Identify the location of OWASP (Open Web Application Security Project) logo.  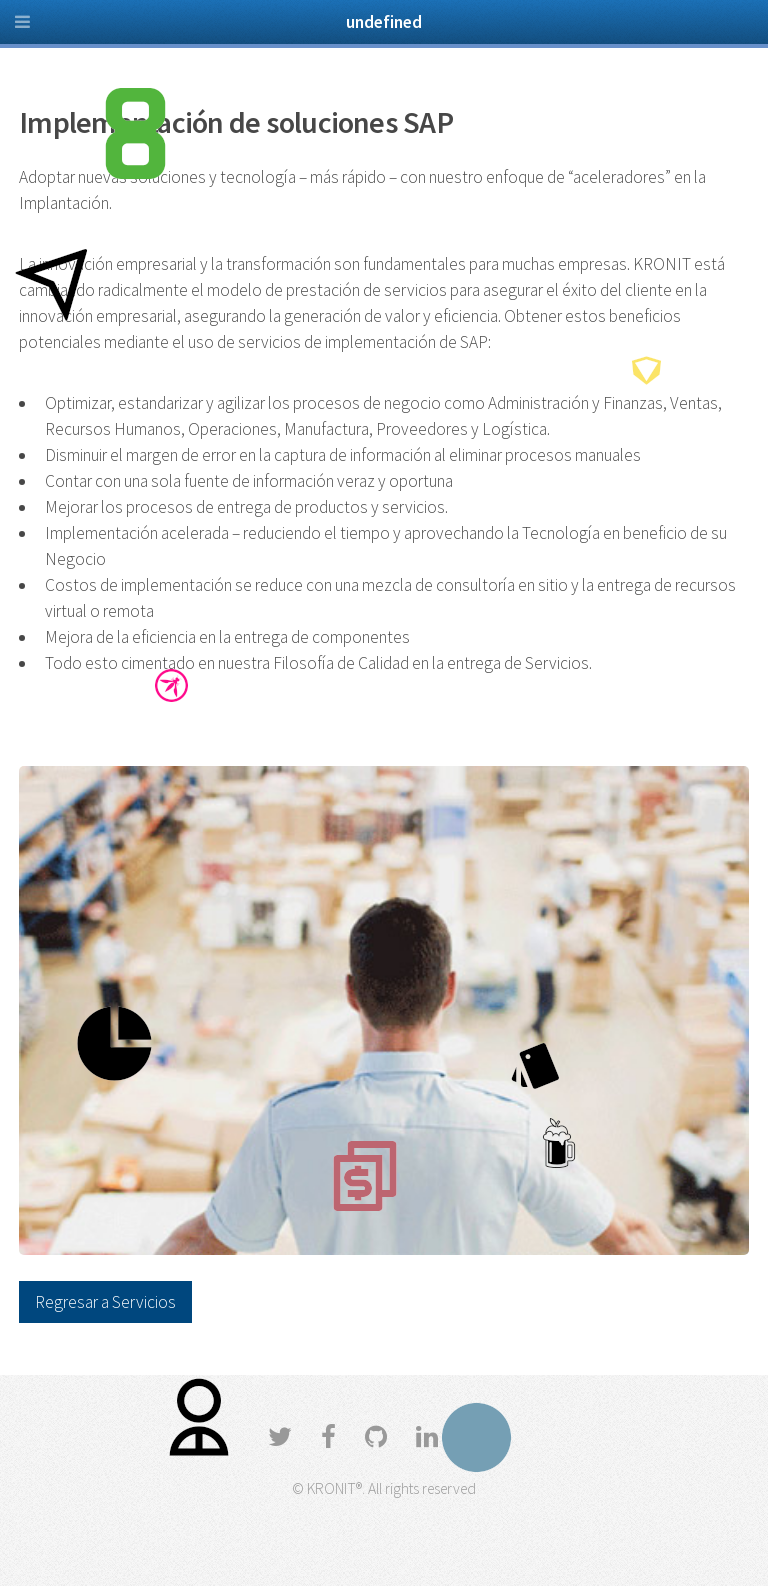
(171, 685).